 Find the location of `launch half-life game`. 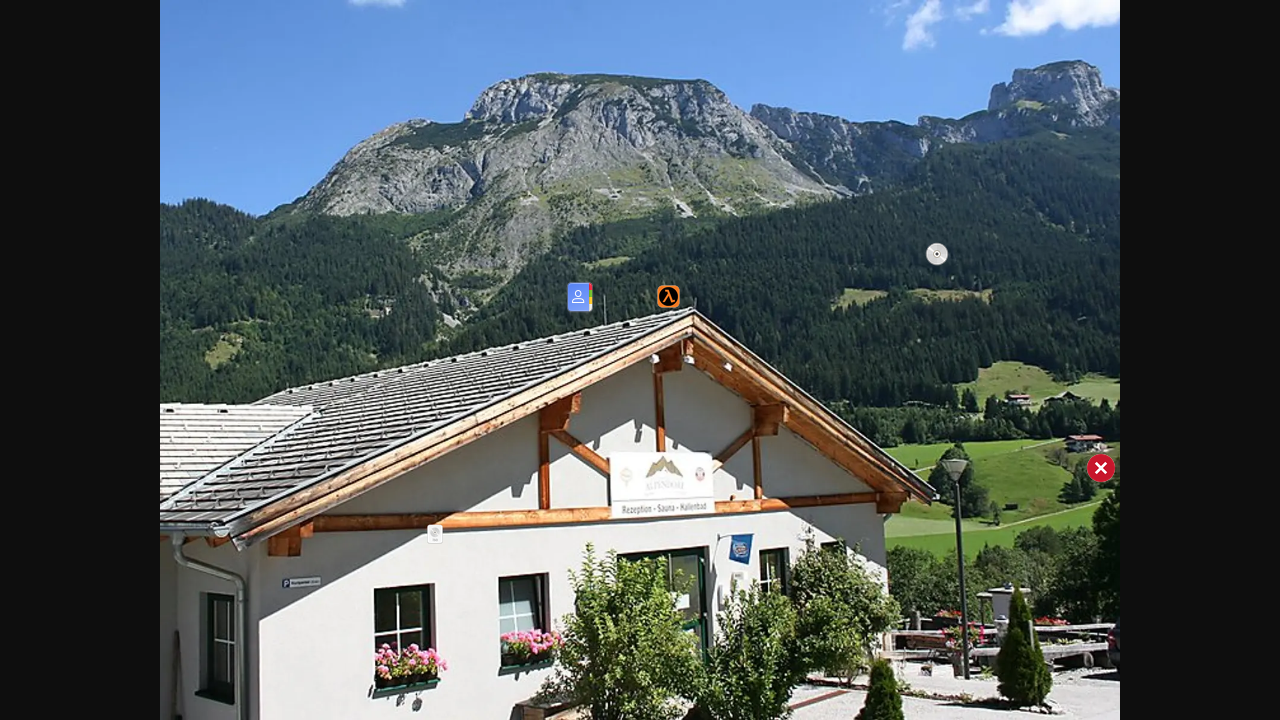

launch half-life game is located at coordinates (668, 296).